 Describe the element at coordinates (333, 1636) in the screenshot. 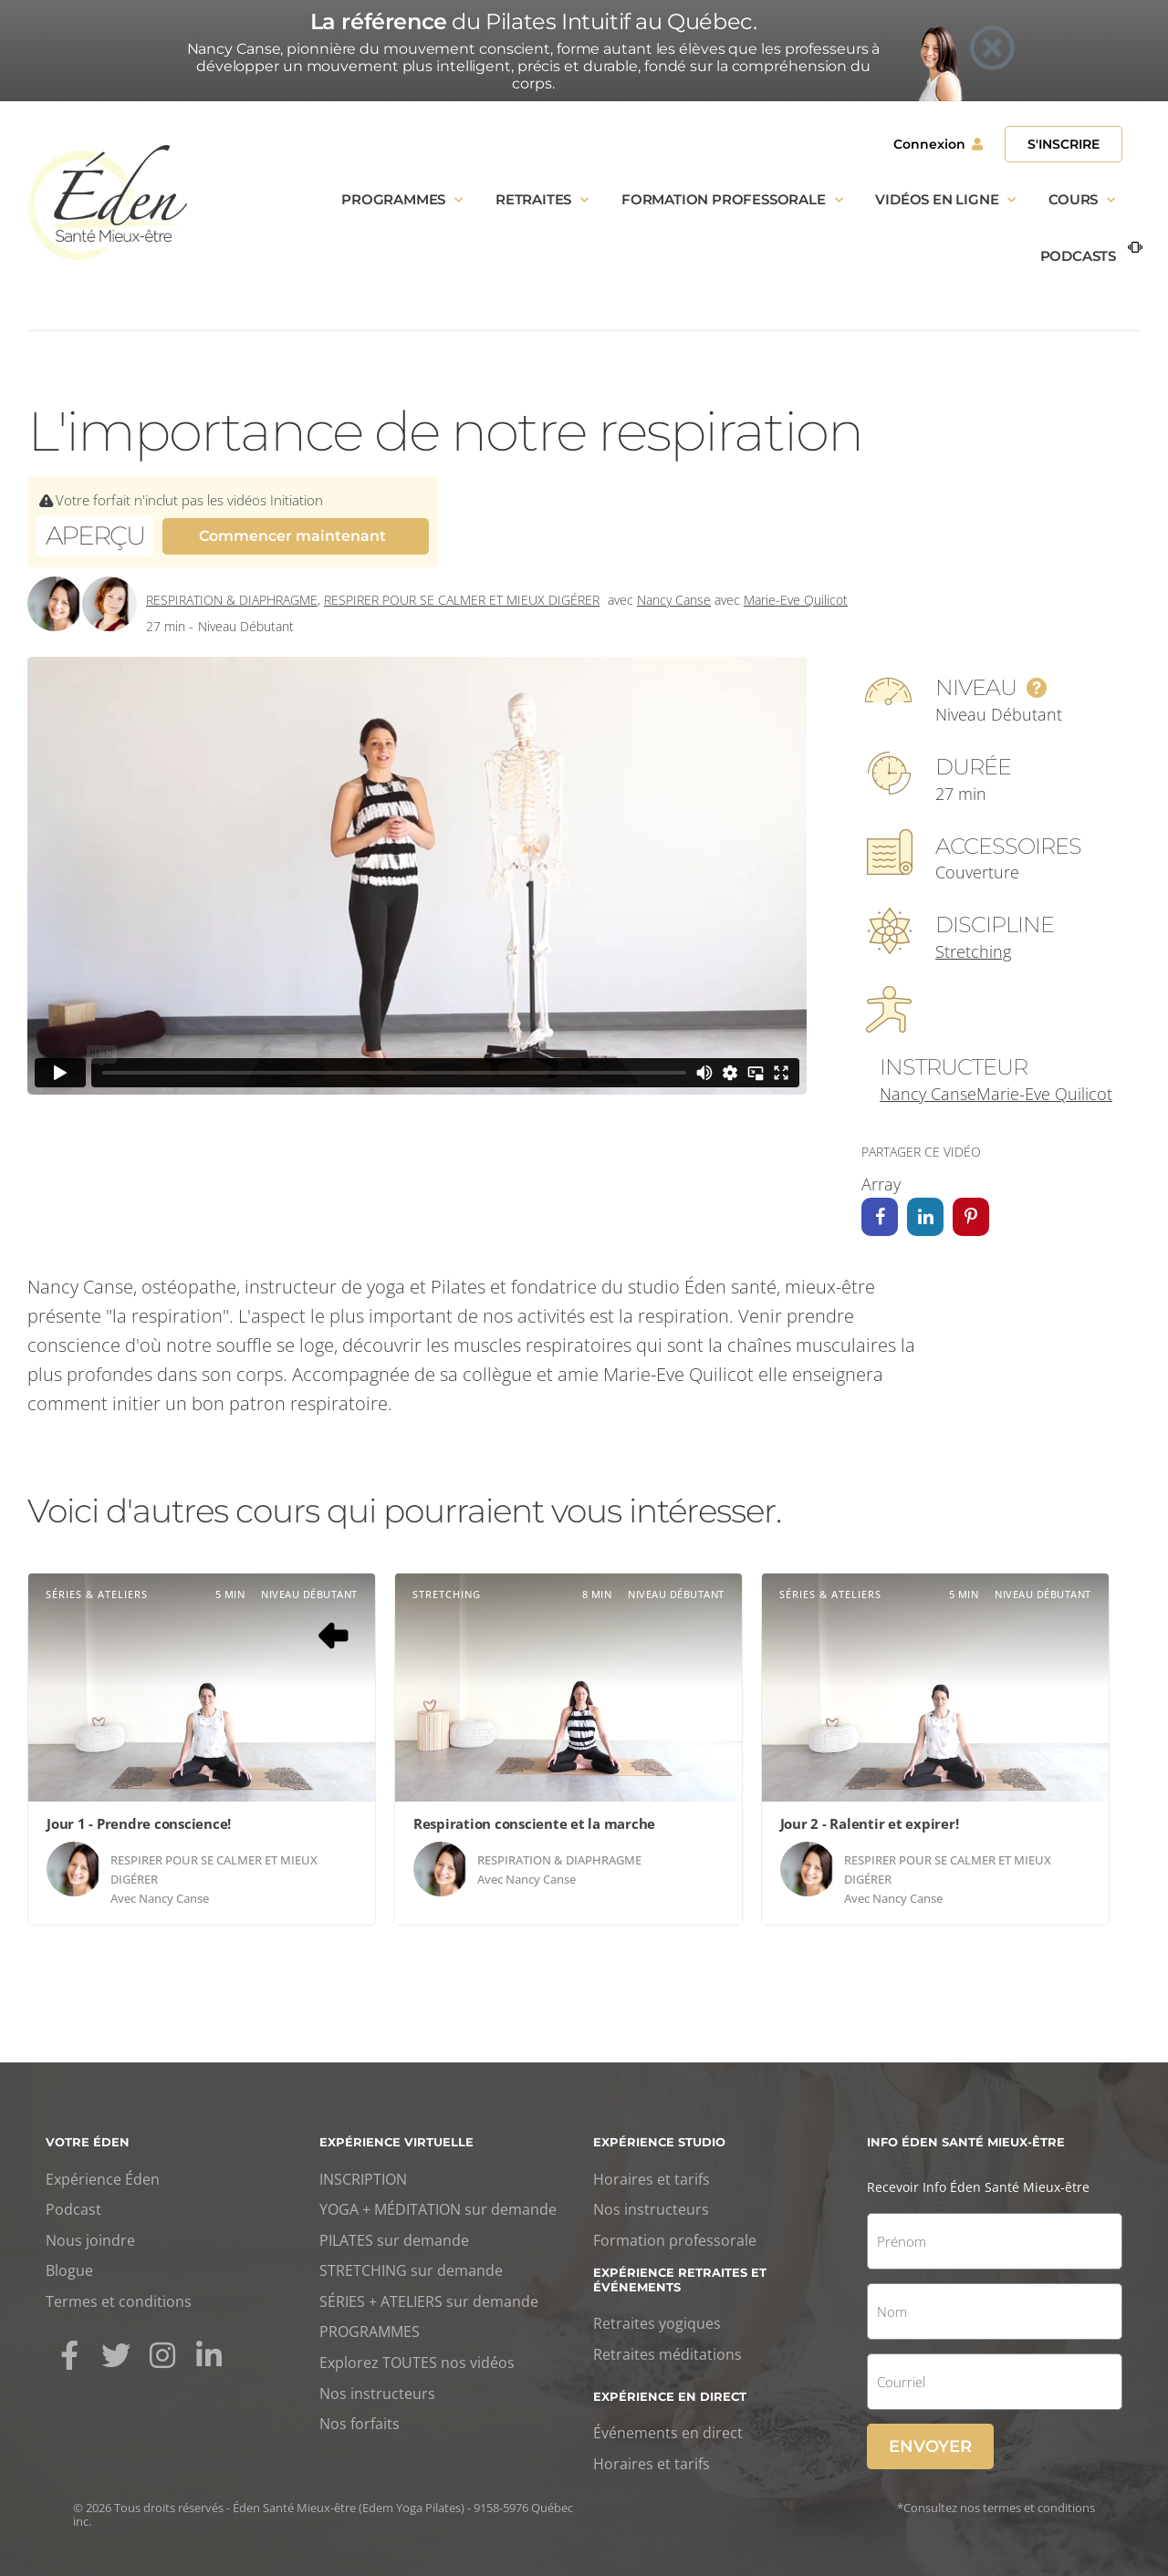

I see `go back to the previous screen` at that location.